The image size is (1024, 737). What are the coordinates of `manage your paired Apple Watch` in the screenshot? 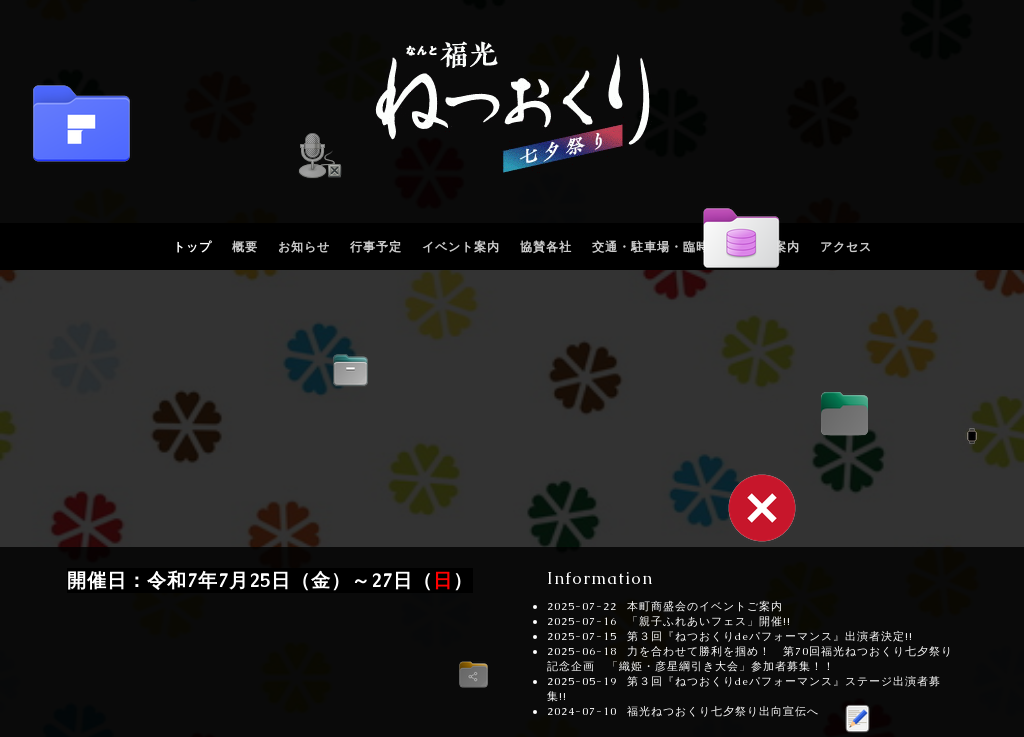 It's located at (972, 436).